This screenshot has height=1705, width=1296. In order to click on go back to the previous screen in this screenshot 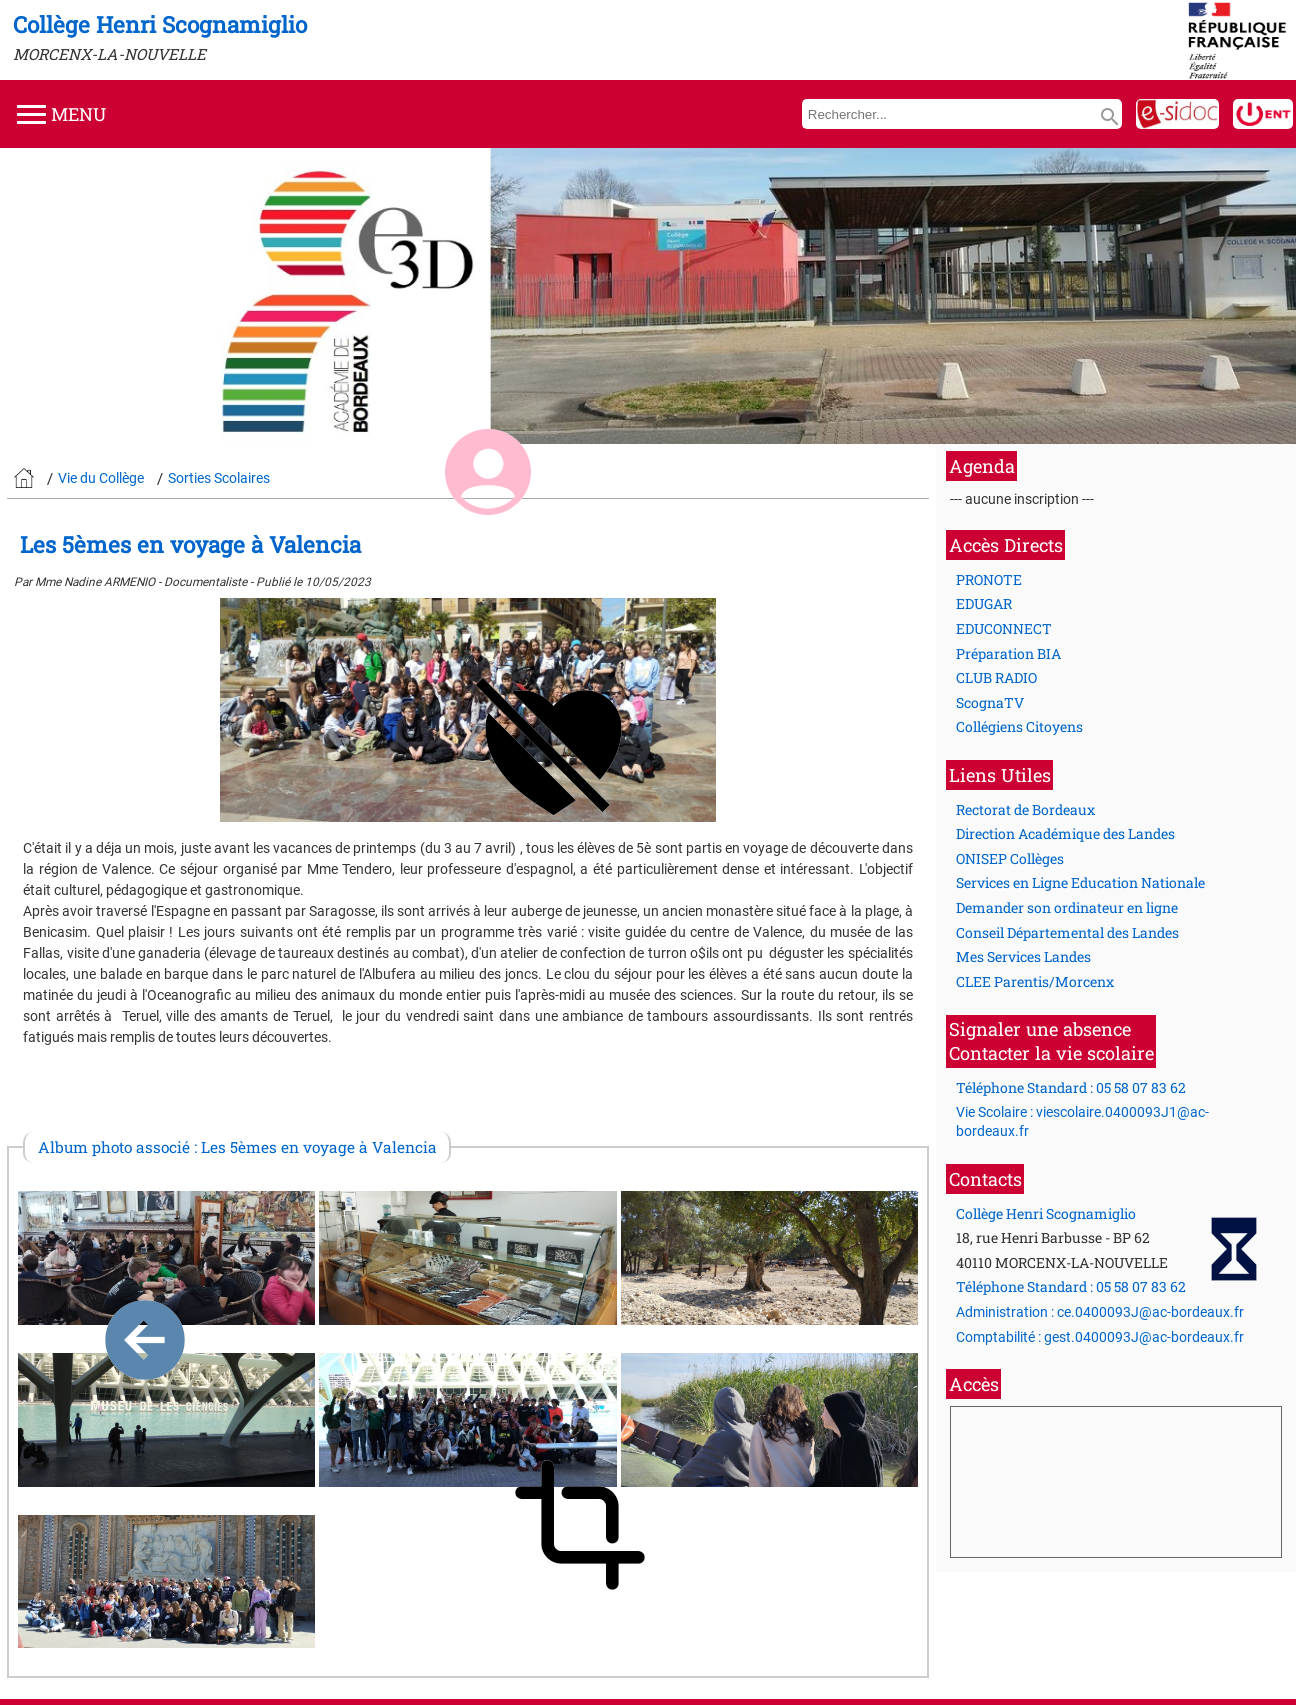, I will do `click(145, 1340)`.